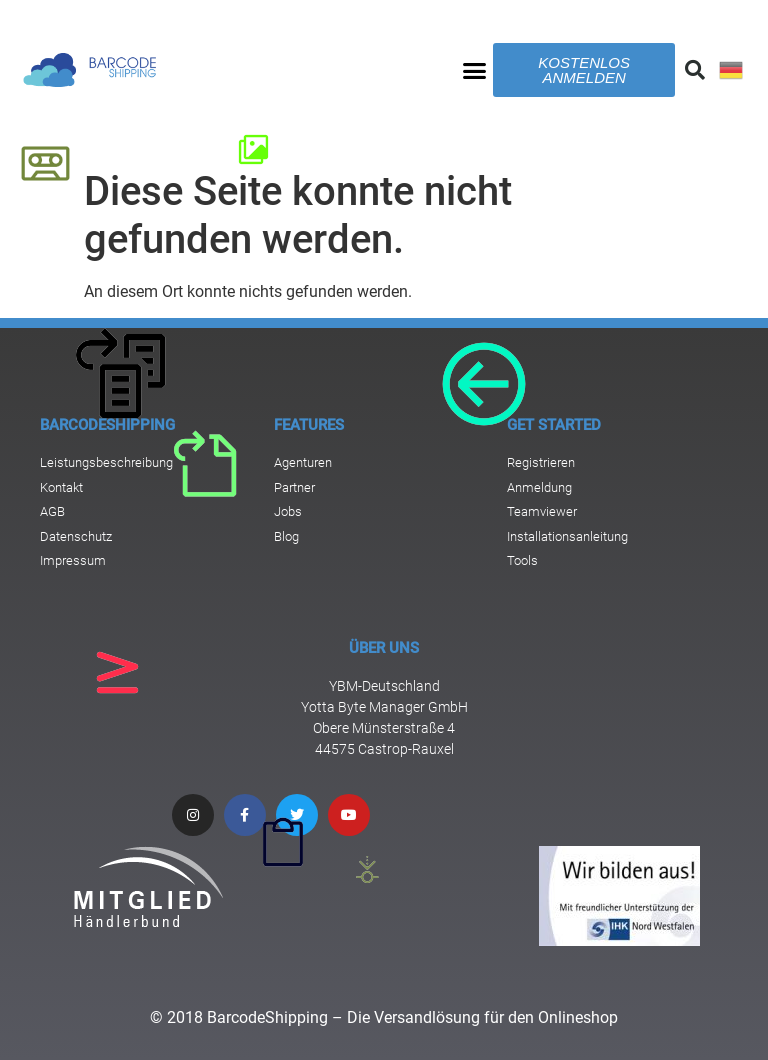 The image size is (768, 1060). I want to click on go back to the previous page, so click(484, 384).